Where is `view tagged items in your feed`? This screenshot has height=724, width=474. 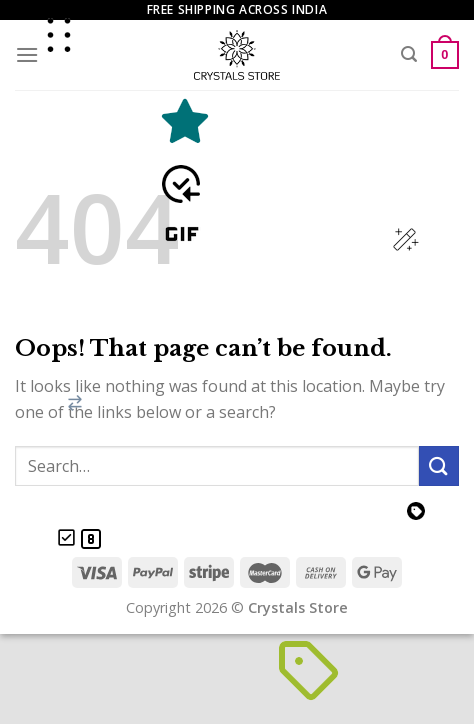
view tagged items in your feed is located at coordinates (416, 511).